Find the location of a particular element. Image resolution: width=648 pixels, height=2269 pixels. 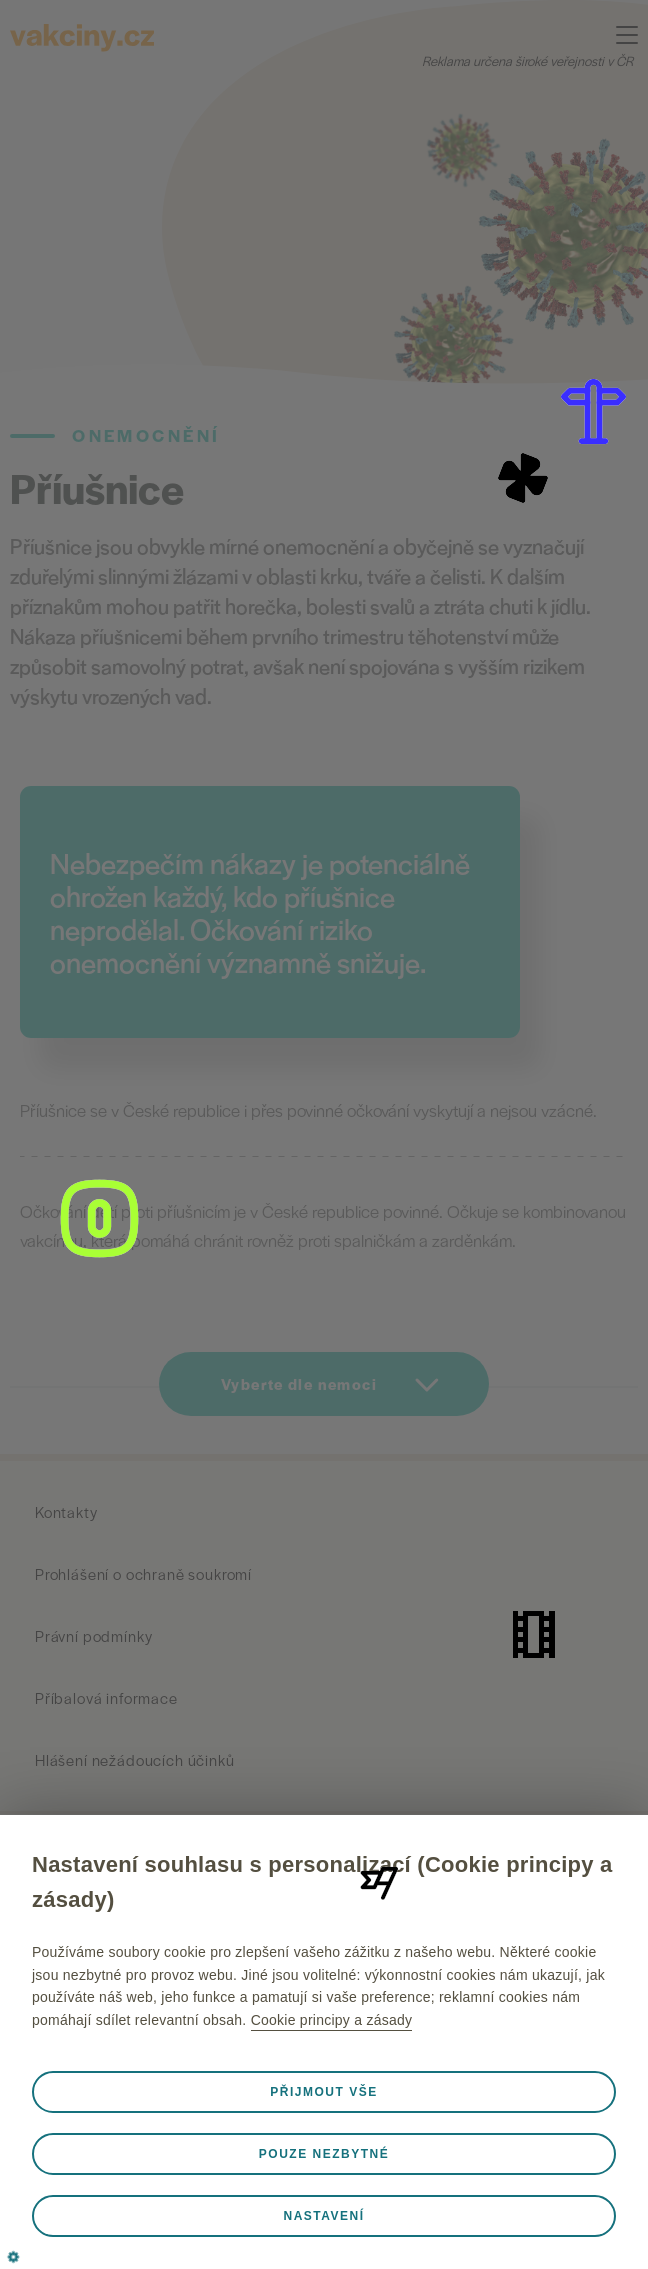

adjust car ventilation settings is located at coordinates (523, 478).